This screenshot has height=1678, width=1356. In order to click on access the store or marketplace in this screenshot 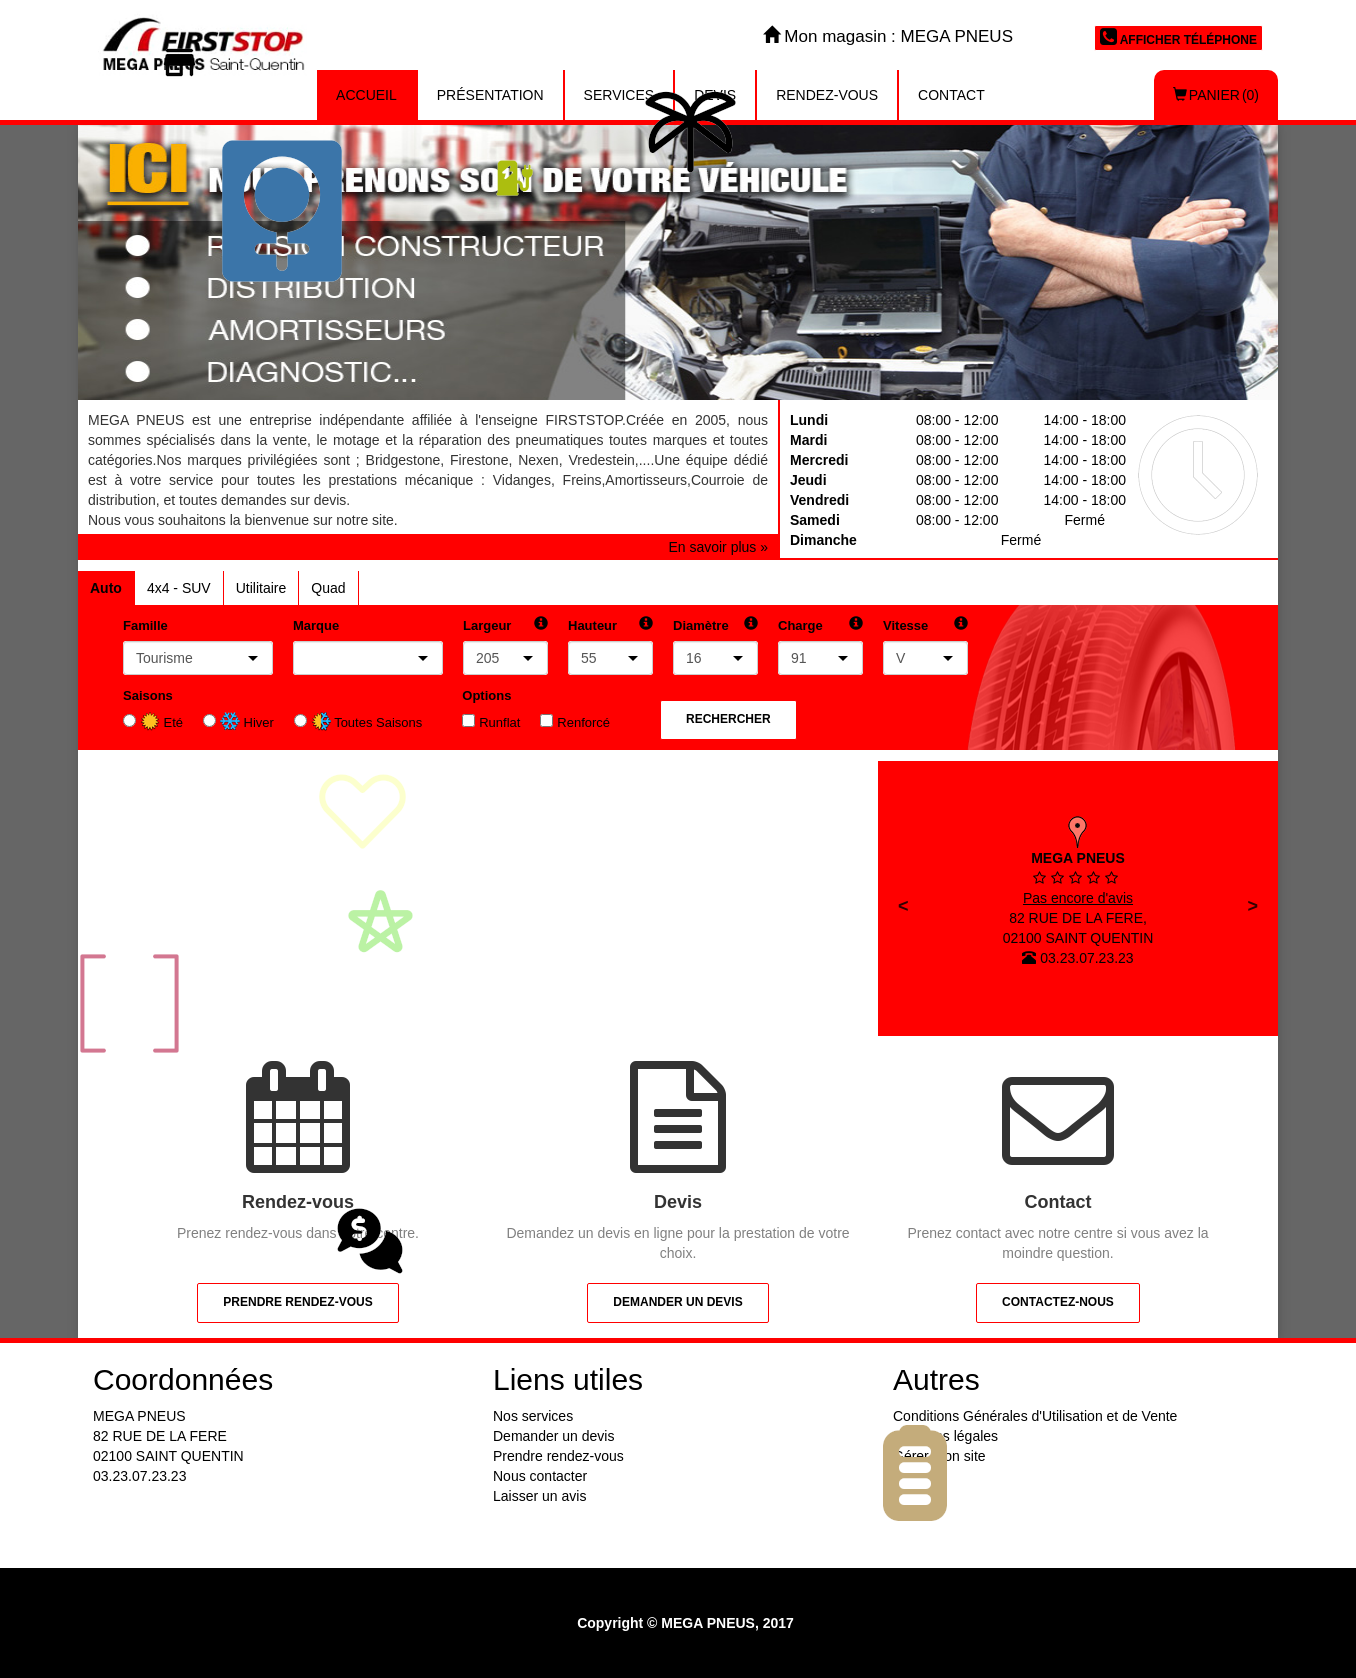, I will do `click(179, 62)`.